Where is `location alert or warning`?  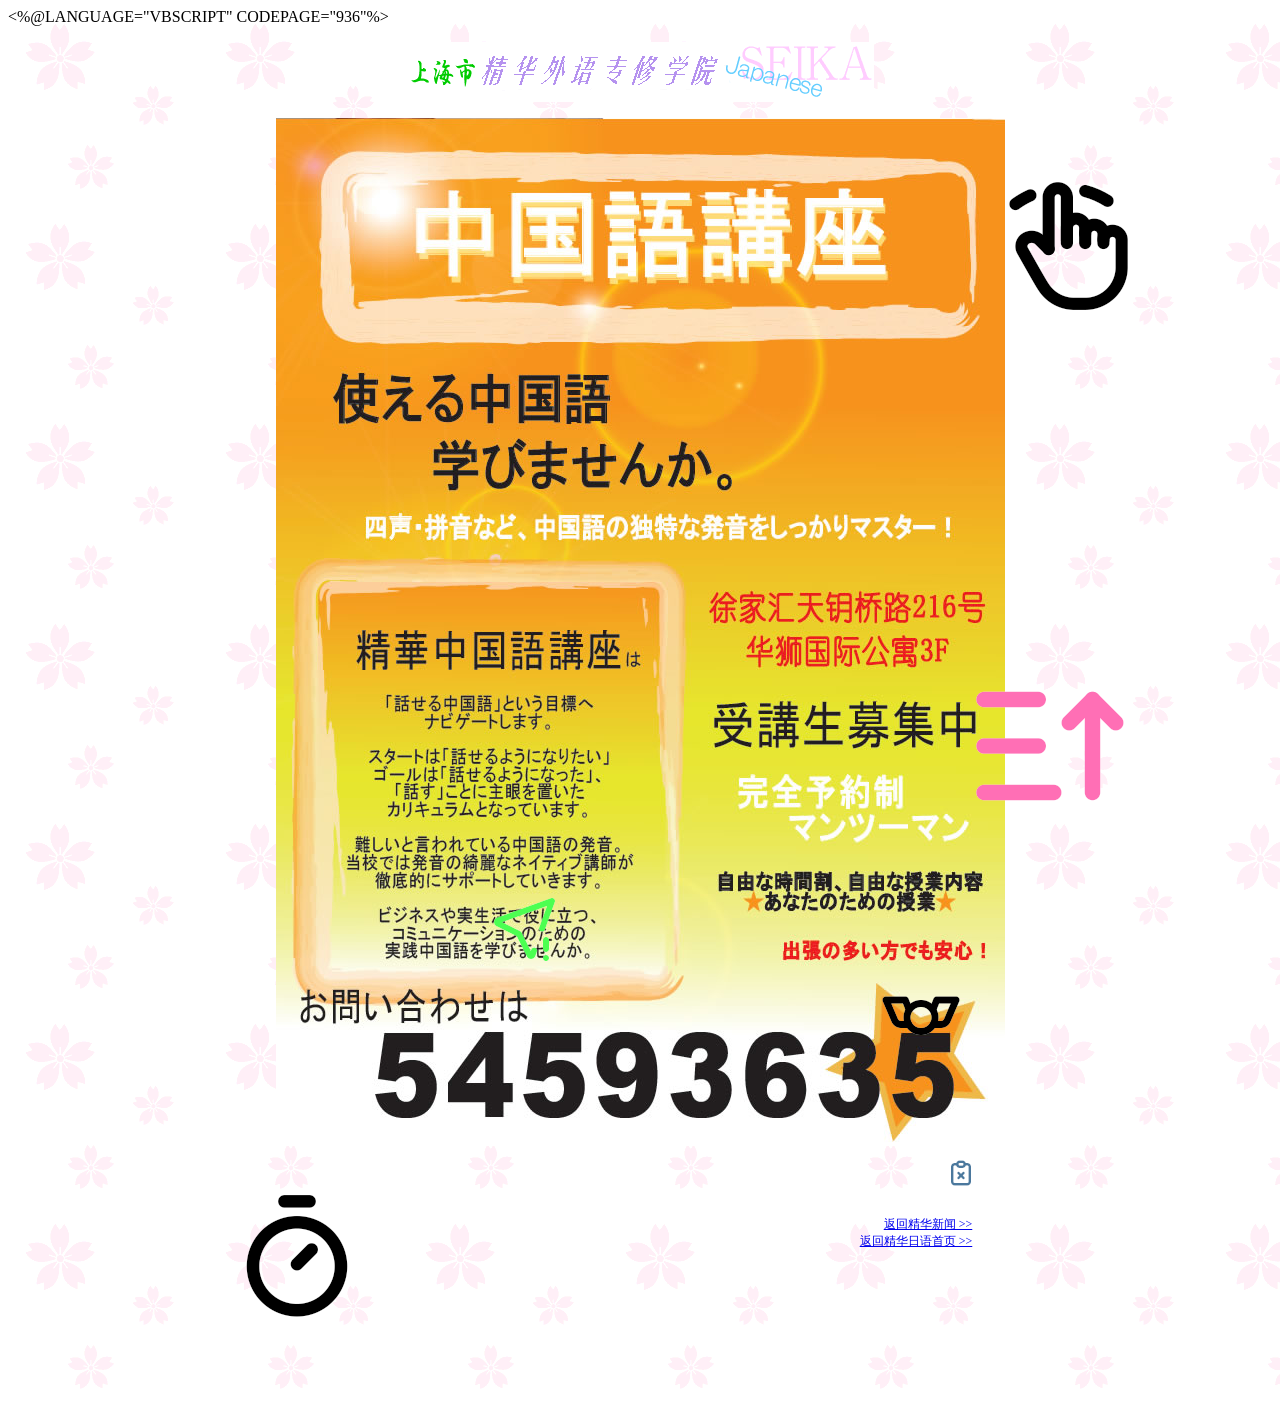 location alert or warning is located at coordinates (525, 928).